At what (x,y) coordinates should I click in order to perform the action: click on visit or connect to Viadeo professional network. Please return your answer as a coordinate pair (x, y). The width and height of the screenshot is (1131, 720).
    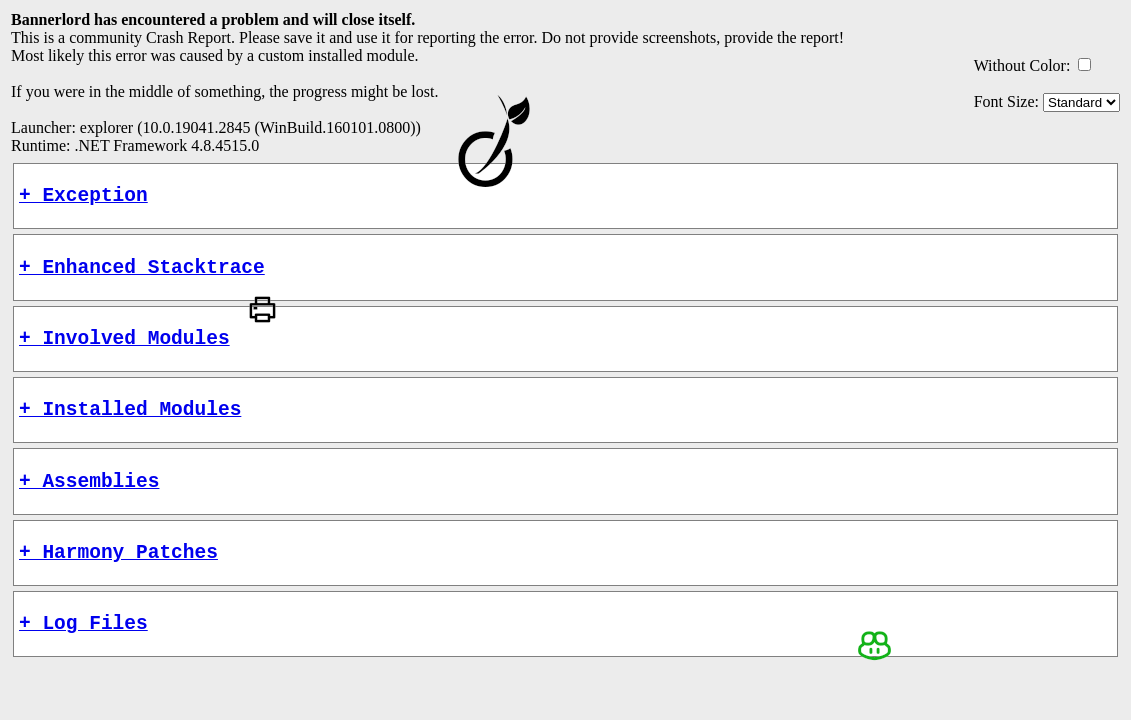
    Looking at the image, I should click on (494, 141).